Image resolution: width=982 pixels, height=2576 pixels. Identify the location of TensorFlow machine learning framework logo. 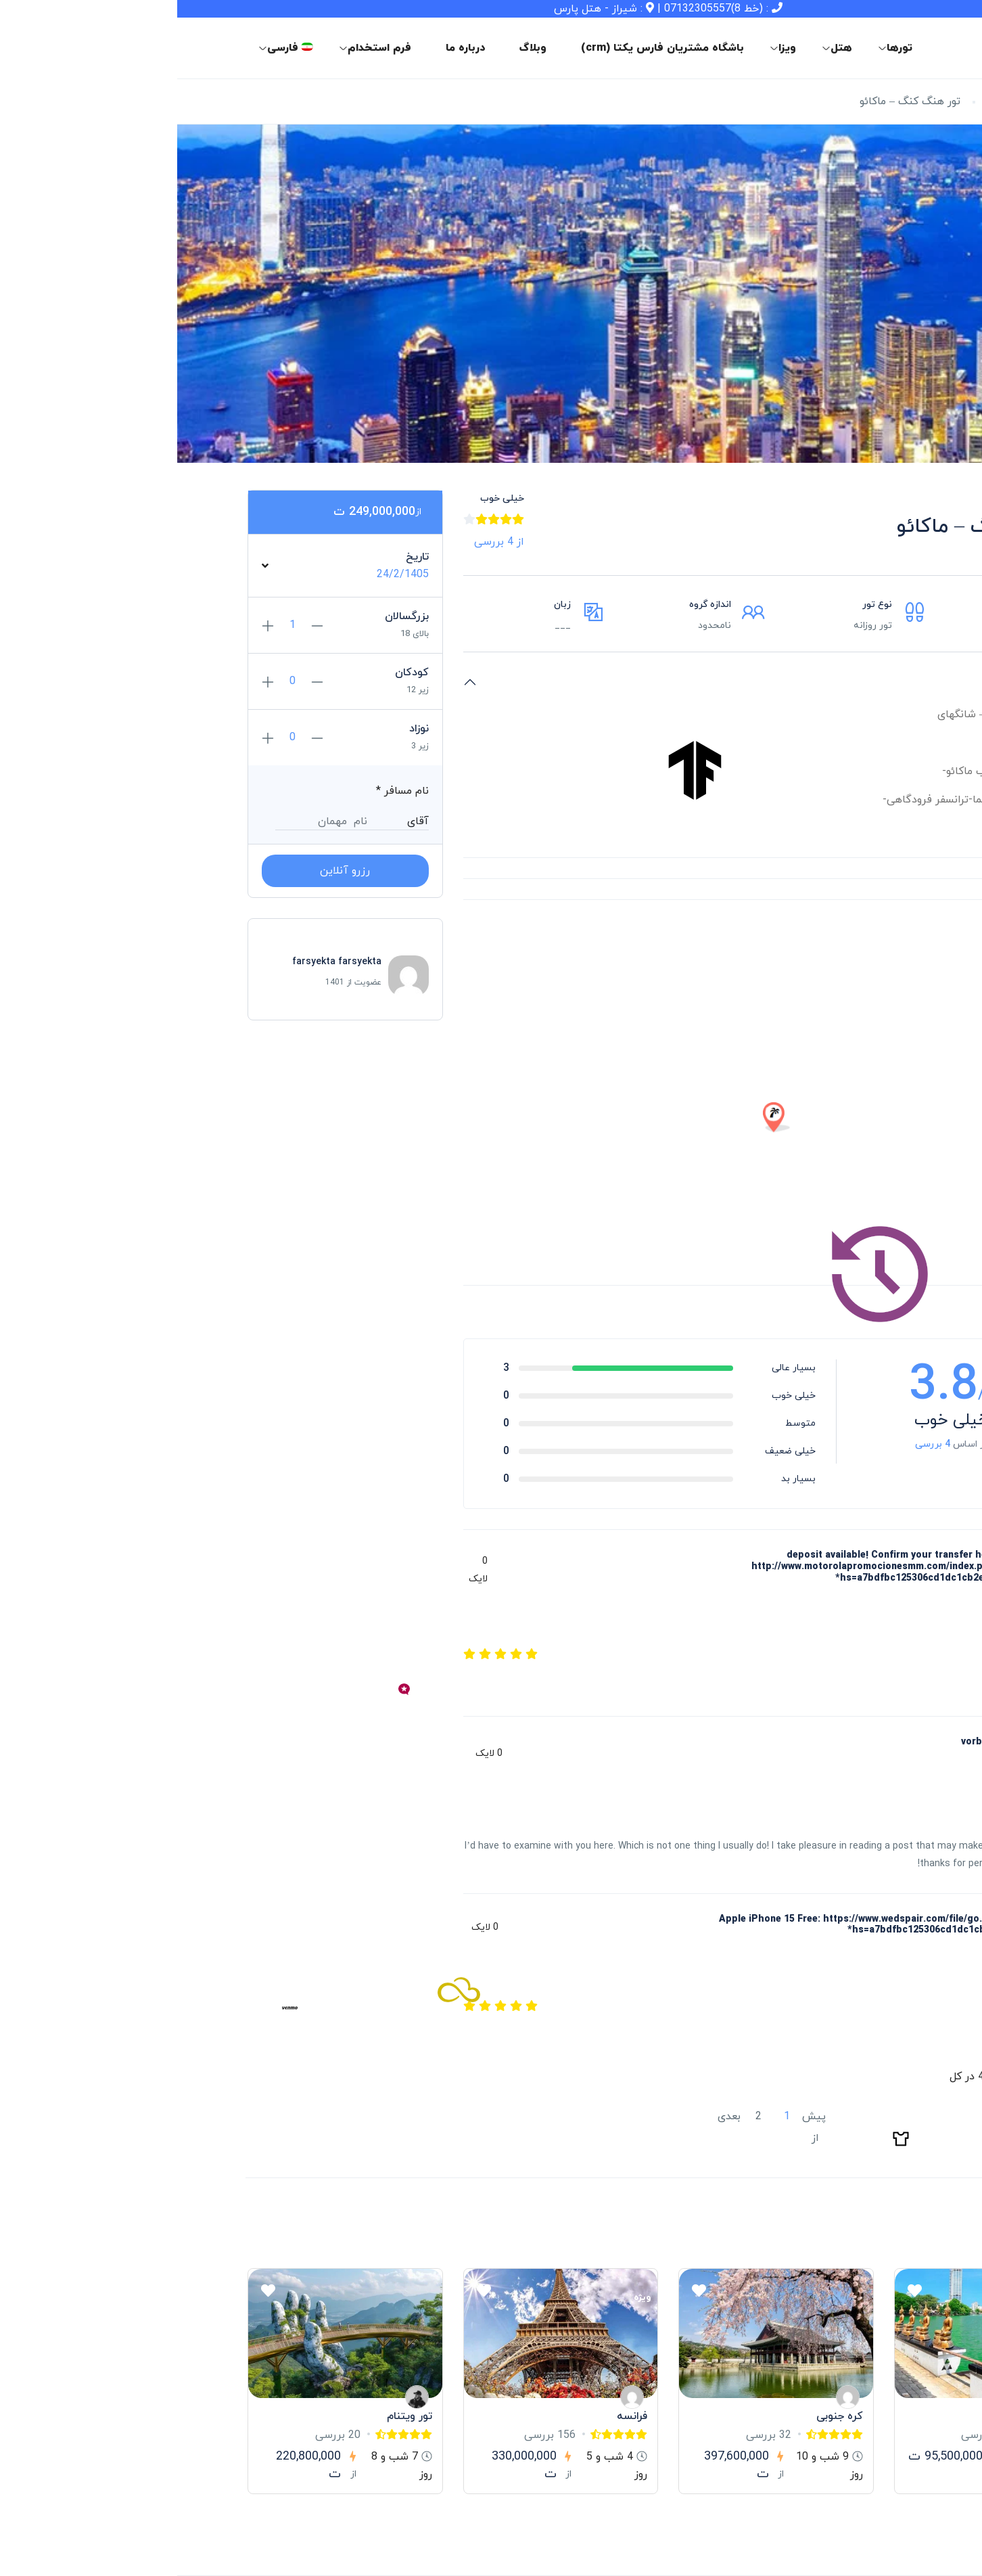
(695, 770).